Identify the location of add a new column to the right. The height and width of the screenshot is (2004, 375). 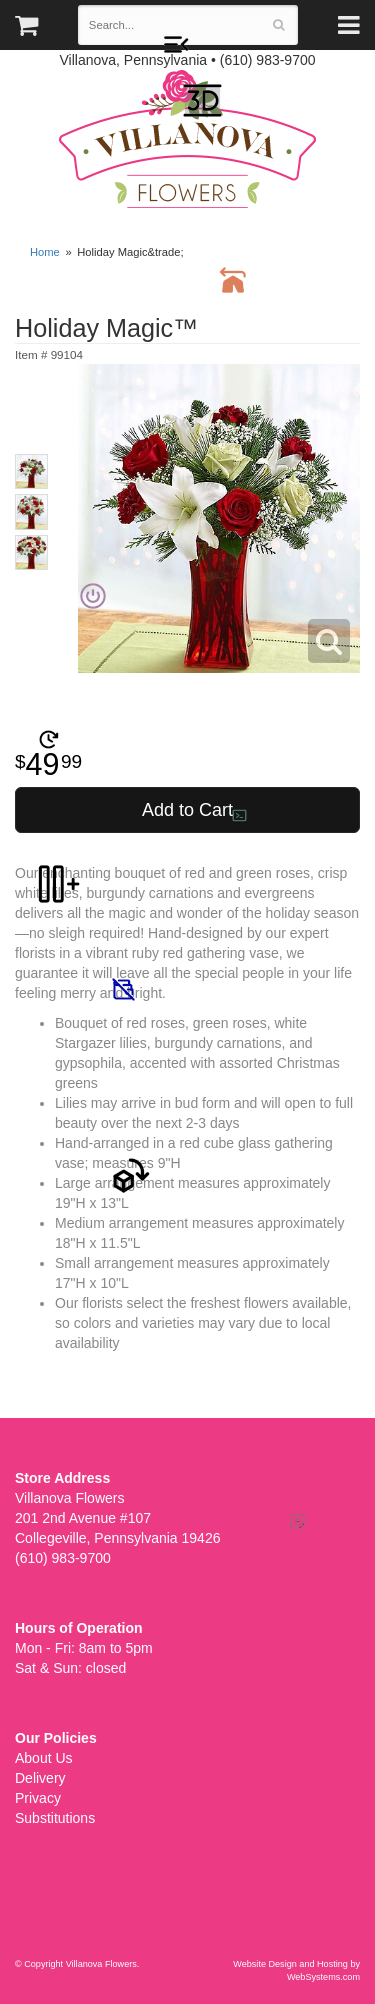
(56, 884).